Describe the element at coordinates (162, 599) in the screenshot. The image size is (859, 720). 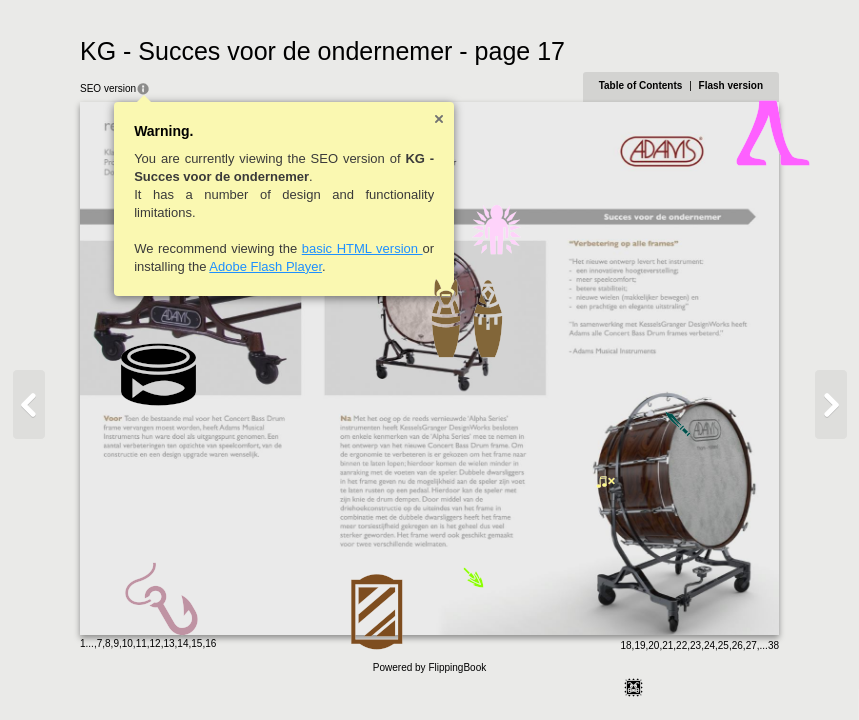
I see `access fishing mini-game or activity` at that location.